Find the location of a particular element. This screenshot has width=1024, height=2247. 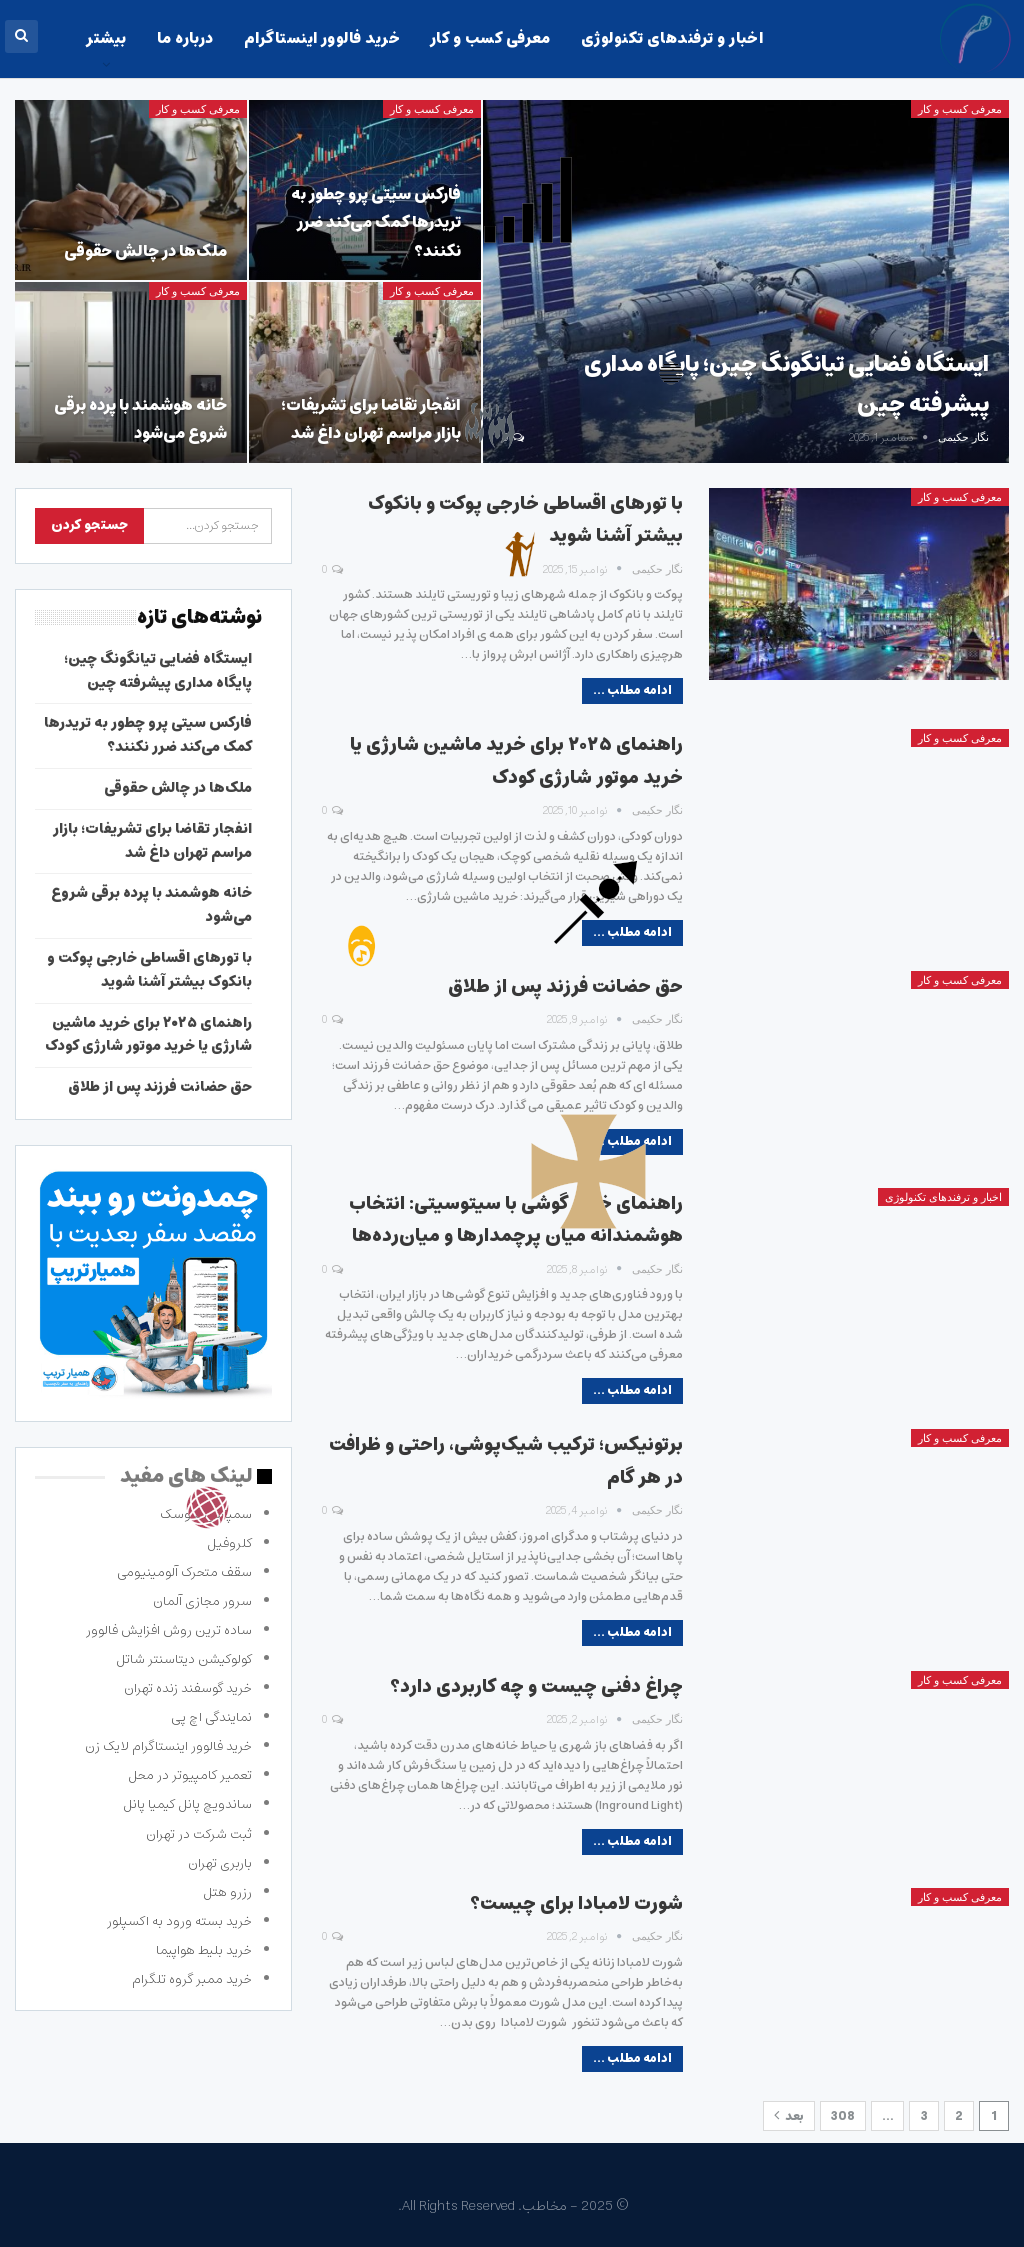

access global or network settings is located at coordinates (207, 1507).